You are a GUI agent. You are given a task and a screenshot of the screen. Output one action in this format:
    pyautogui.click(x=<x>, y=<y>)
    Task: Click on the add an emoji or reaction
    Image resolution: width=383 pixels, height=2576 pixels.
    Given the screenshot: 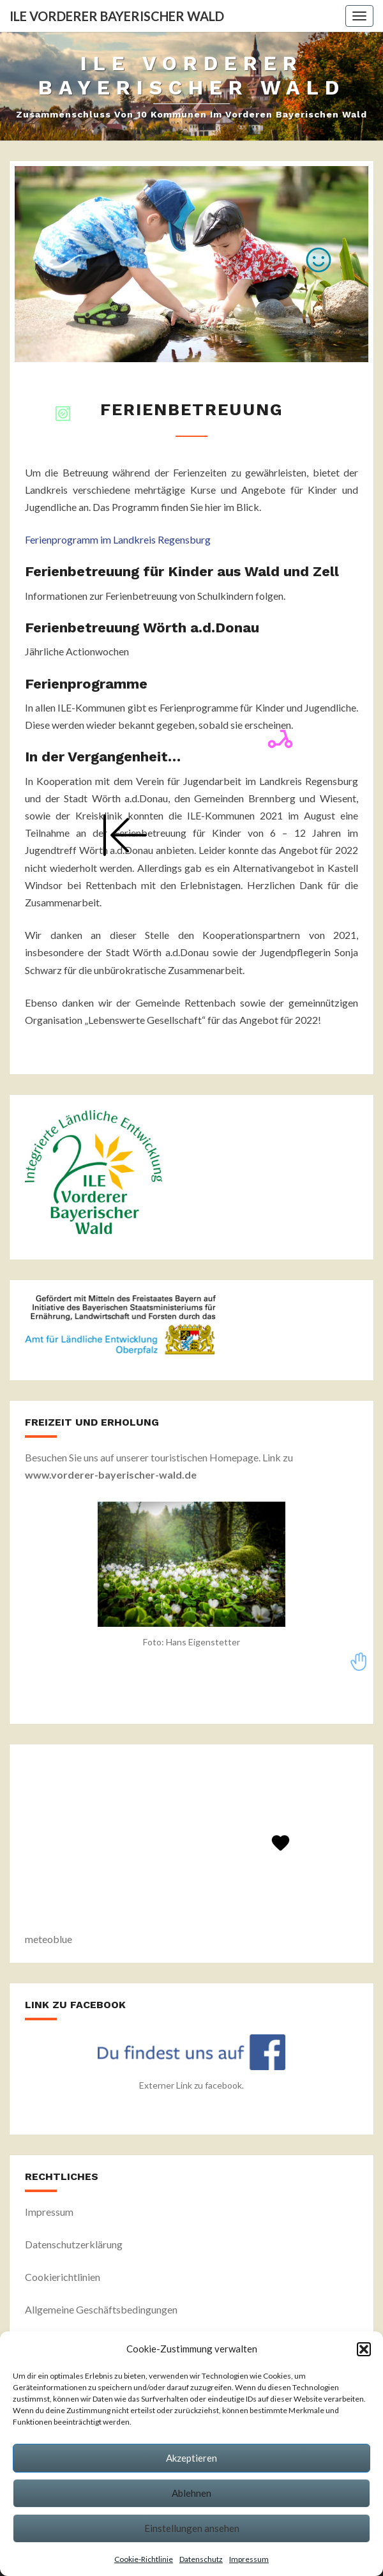 What is the action you would take?
    pyautogui.click(x=319, y=260)
    